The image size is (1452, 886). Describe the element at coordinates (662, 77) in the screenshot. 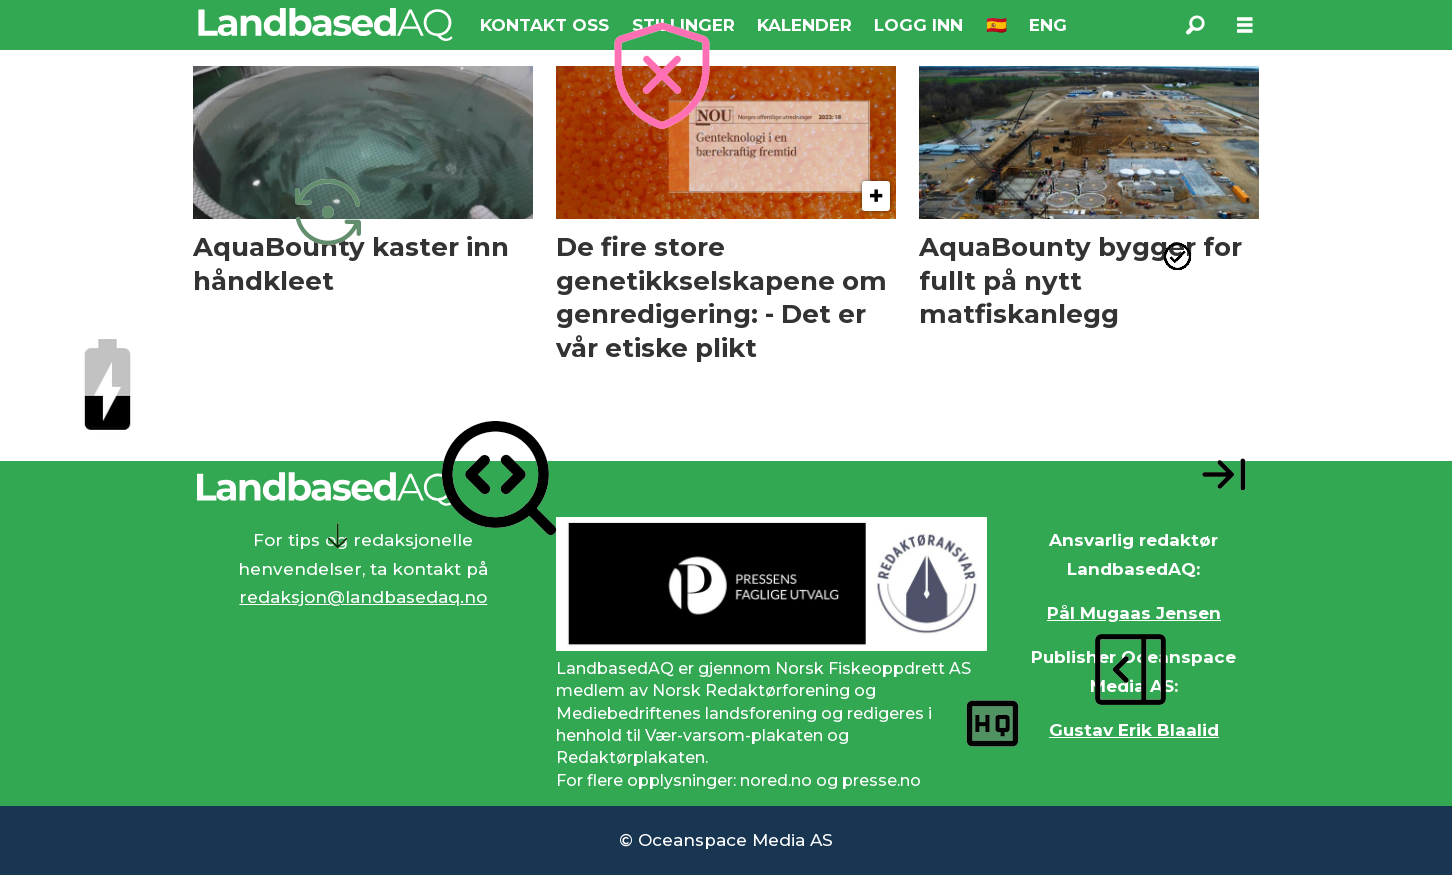

I see `security check failed or blocked` at that location.